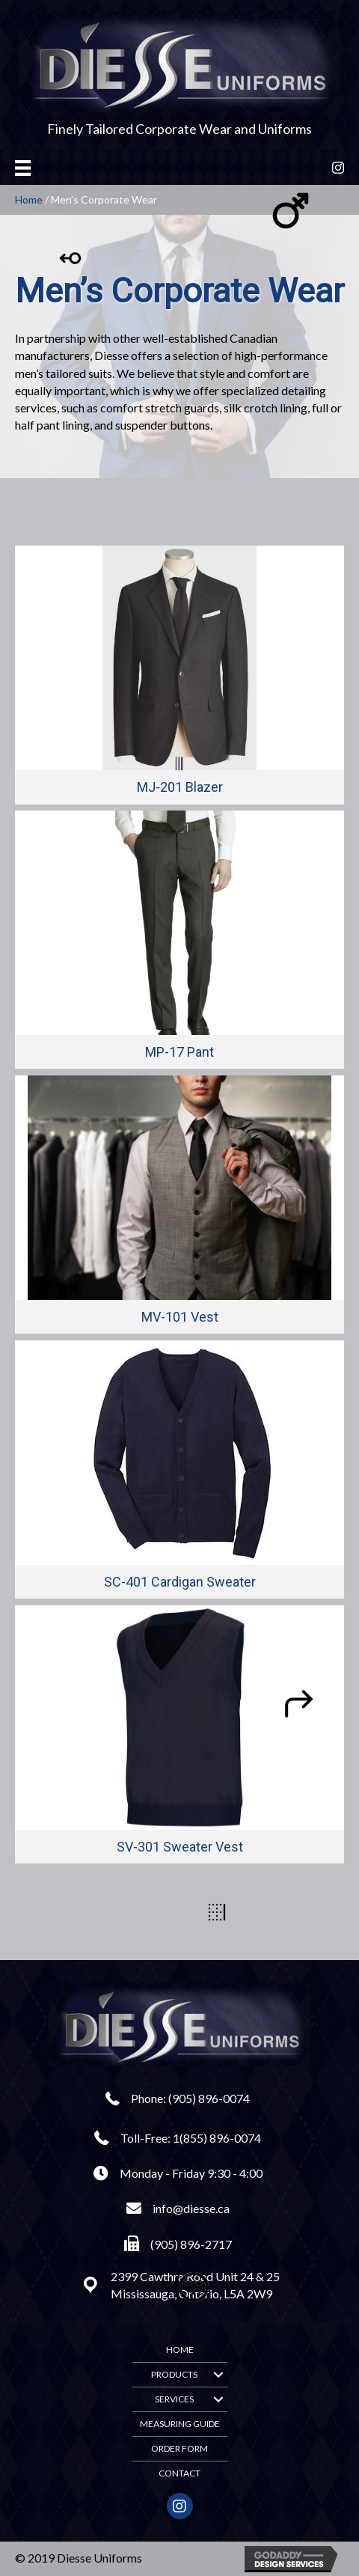 This screenshot has height=2576, width=359. Describe the element at coordinates (291, 210) in the screenshot. I see `indicates transgender or non-binary gender identity option` at that location.